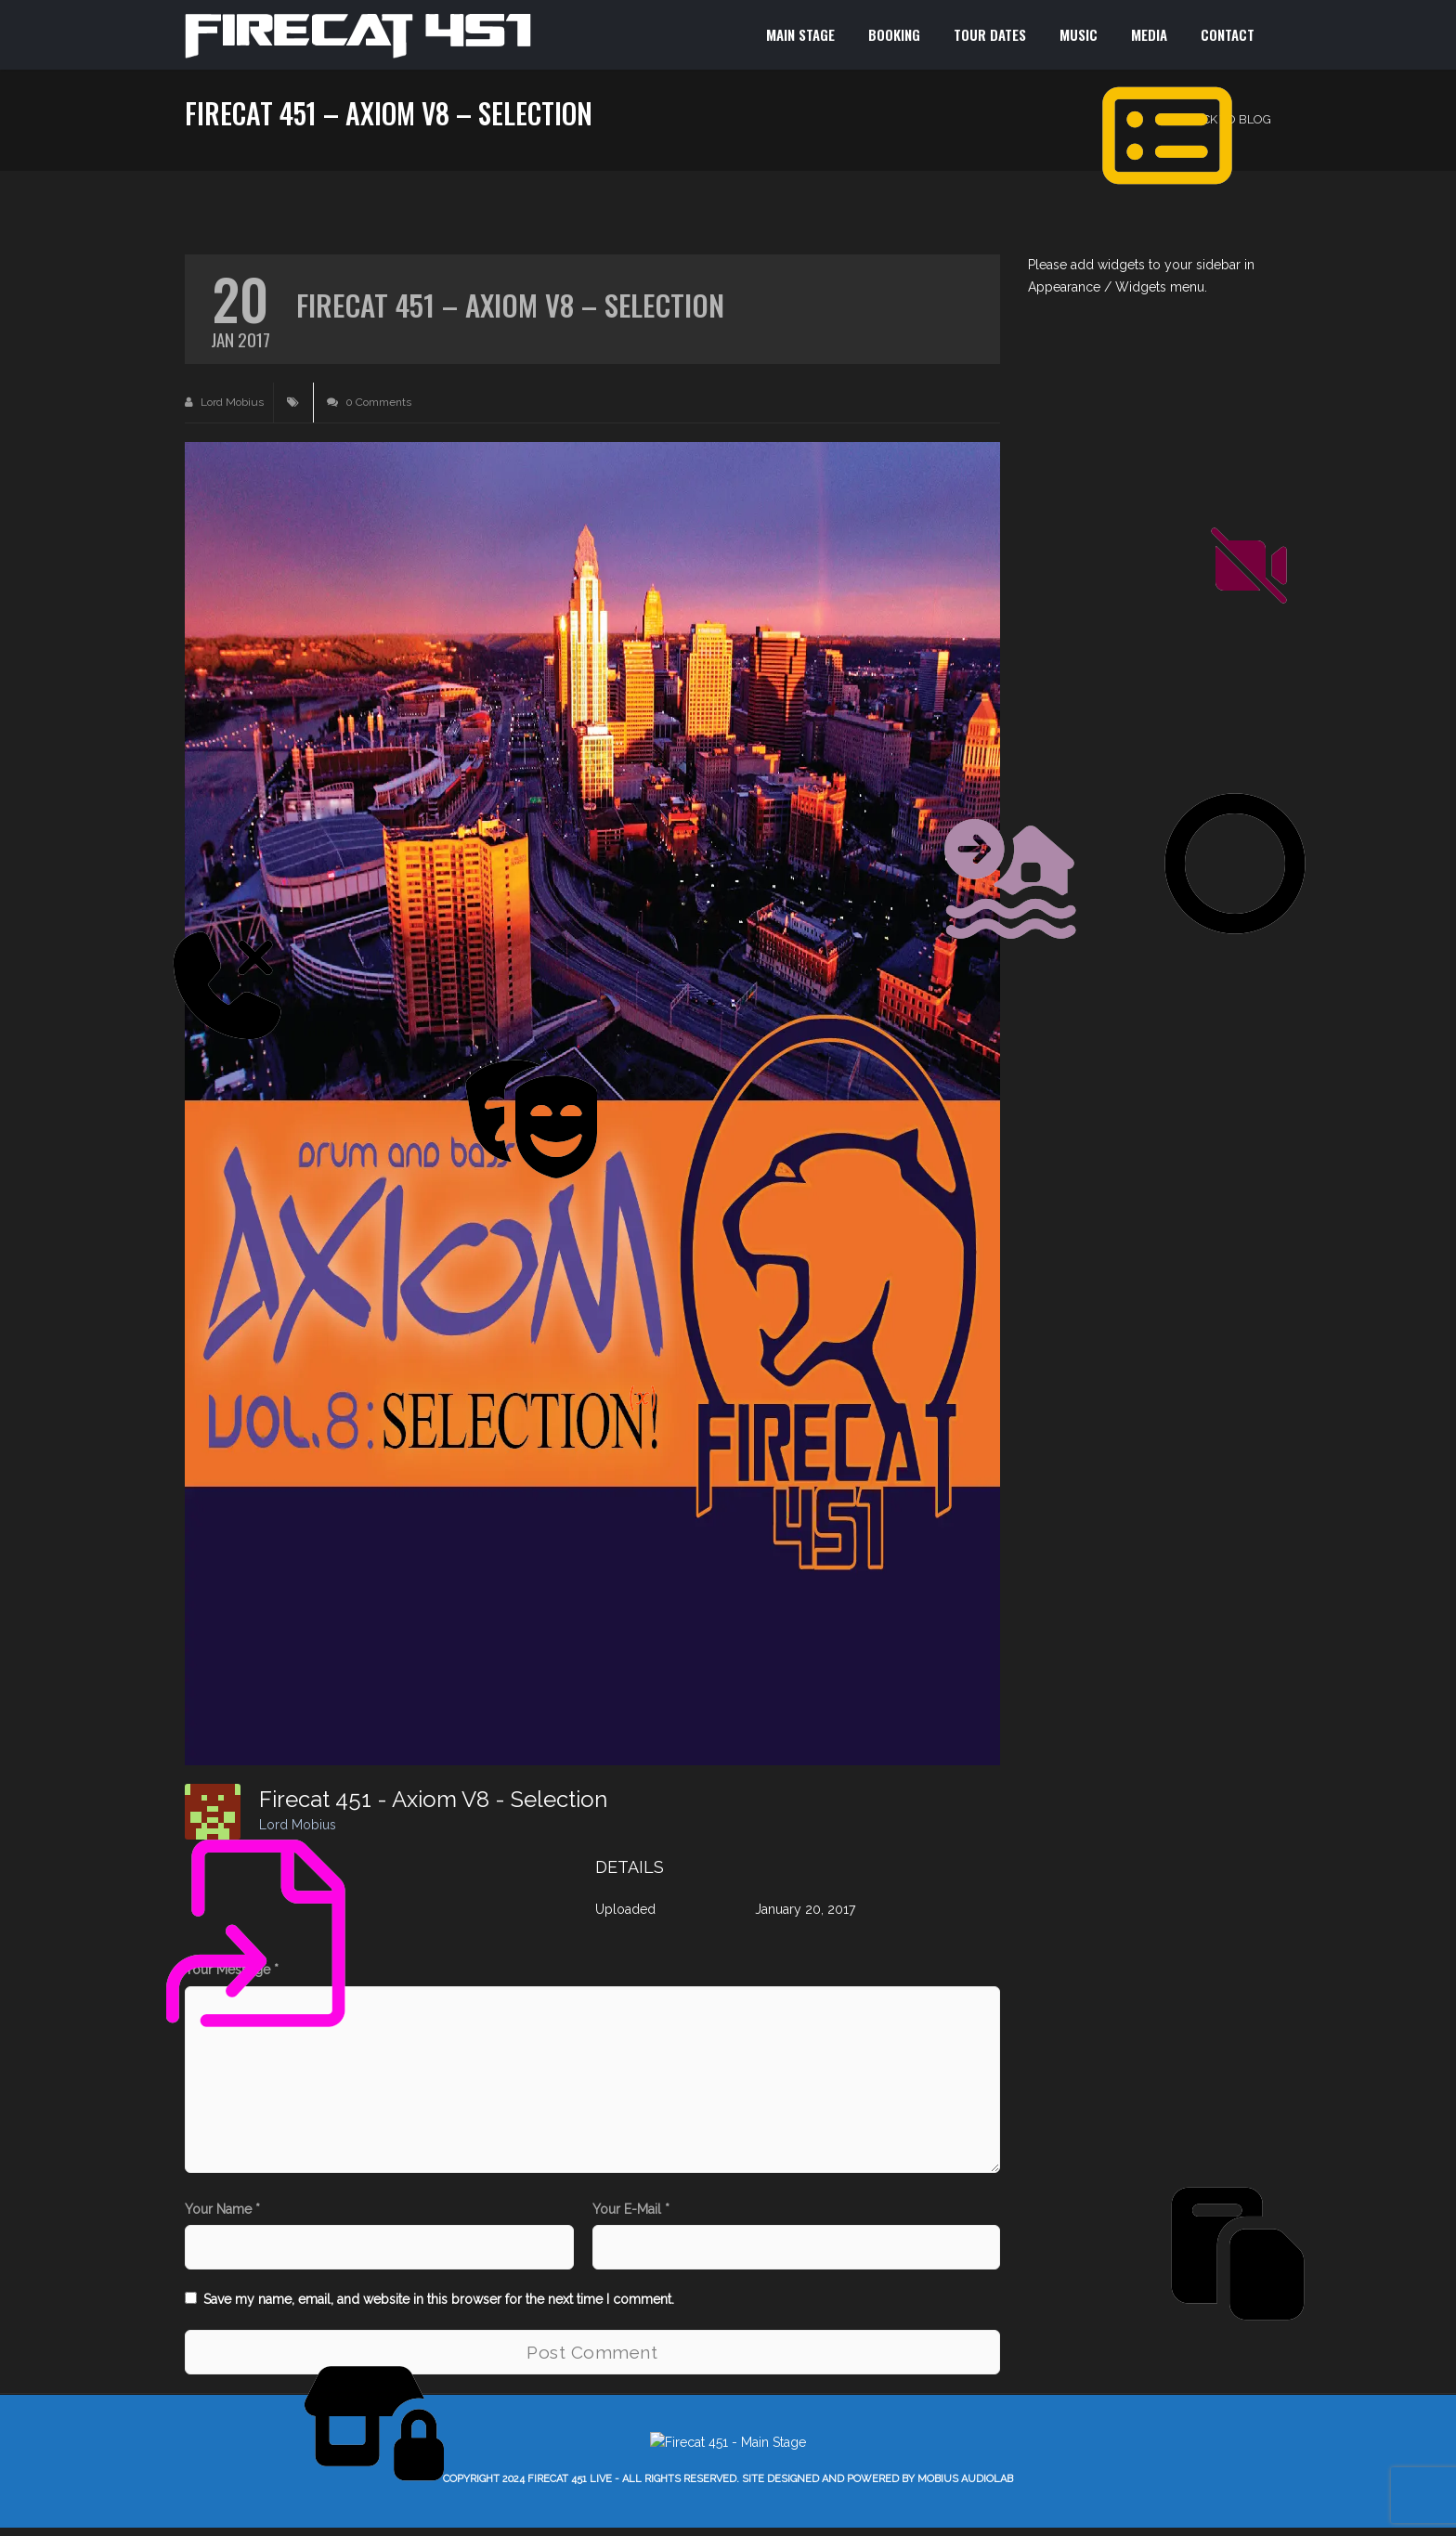 The image size is (1456, 2536). Describe the element at coordinates (1167, 136) in the screenshot. I see `view list details or summary` at that location.